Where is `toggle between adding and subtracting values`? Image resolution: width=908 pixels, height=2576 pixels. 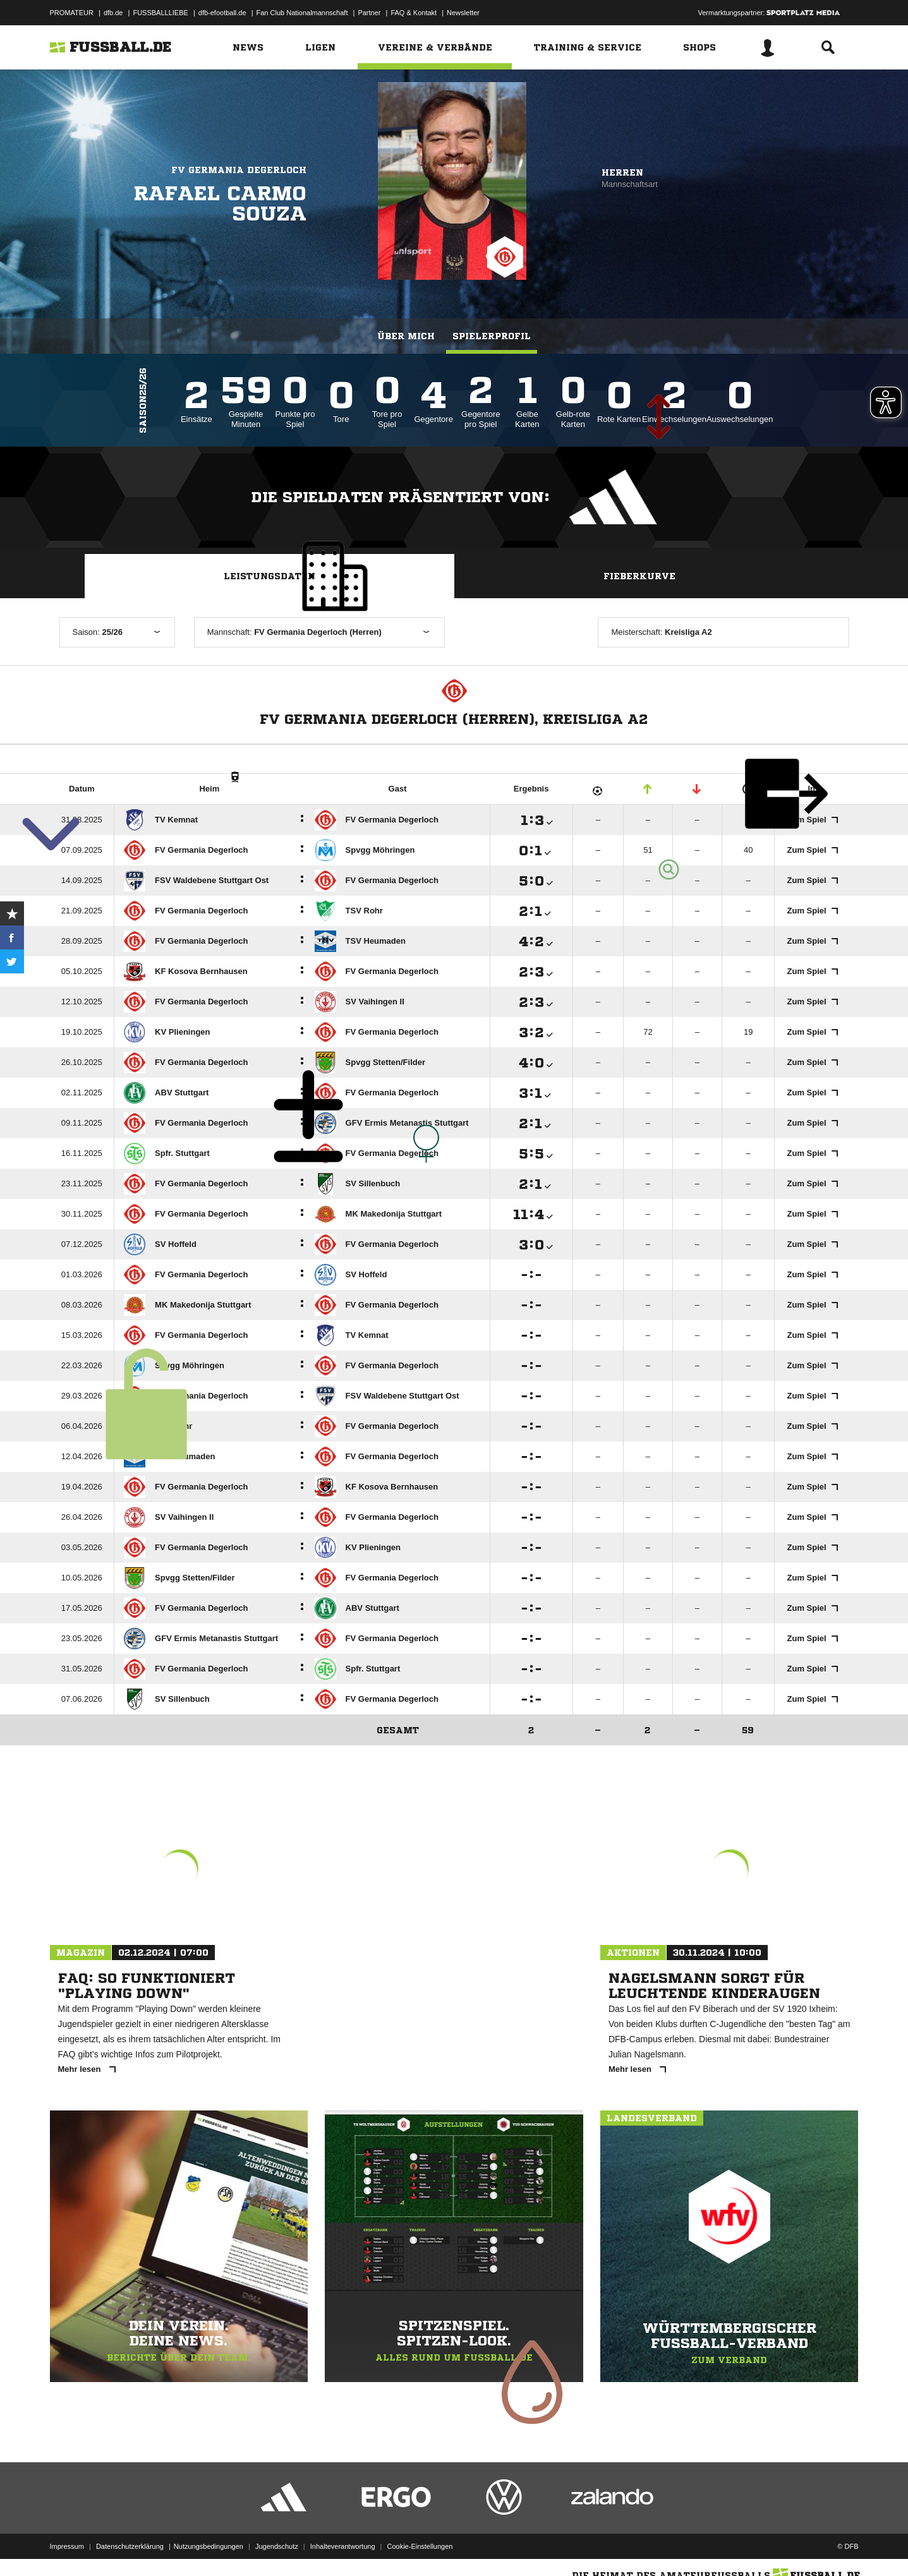
toggle between adding and subtracting values is located at coordinates (308, 1116).